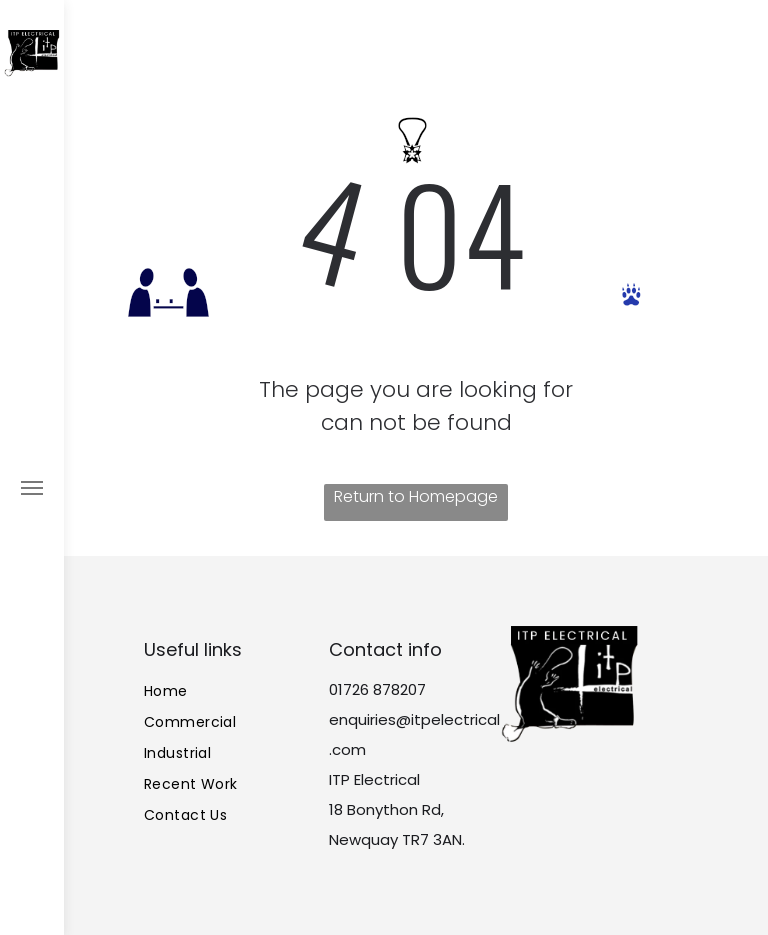  Describe the element at coordinates (412, 140) in the screenshot. I see `browse jewelry or accessories` at that location.